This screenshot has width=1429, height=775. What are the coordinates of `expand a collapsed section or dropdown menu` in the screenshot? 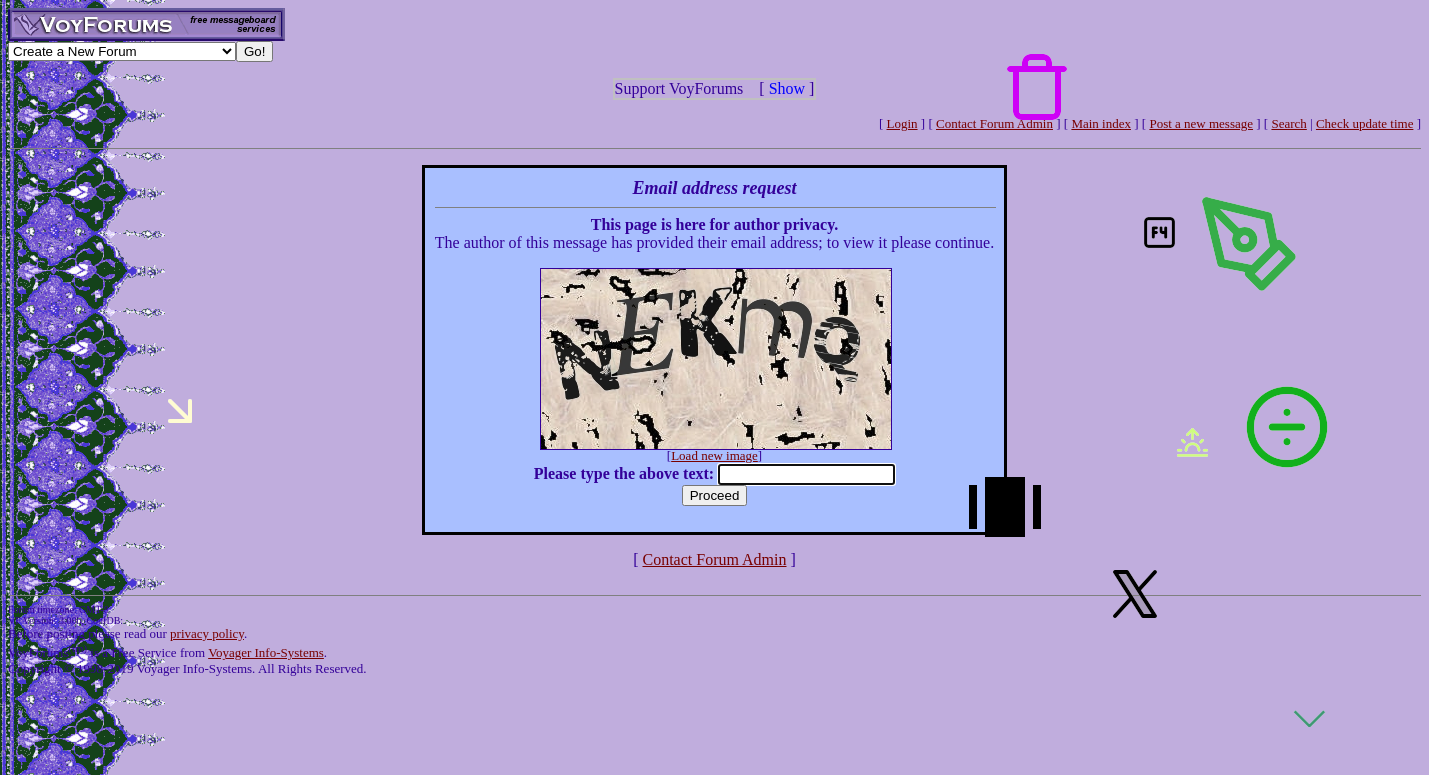 It's located at (1309, 717).